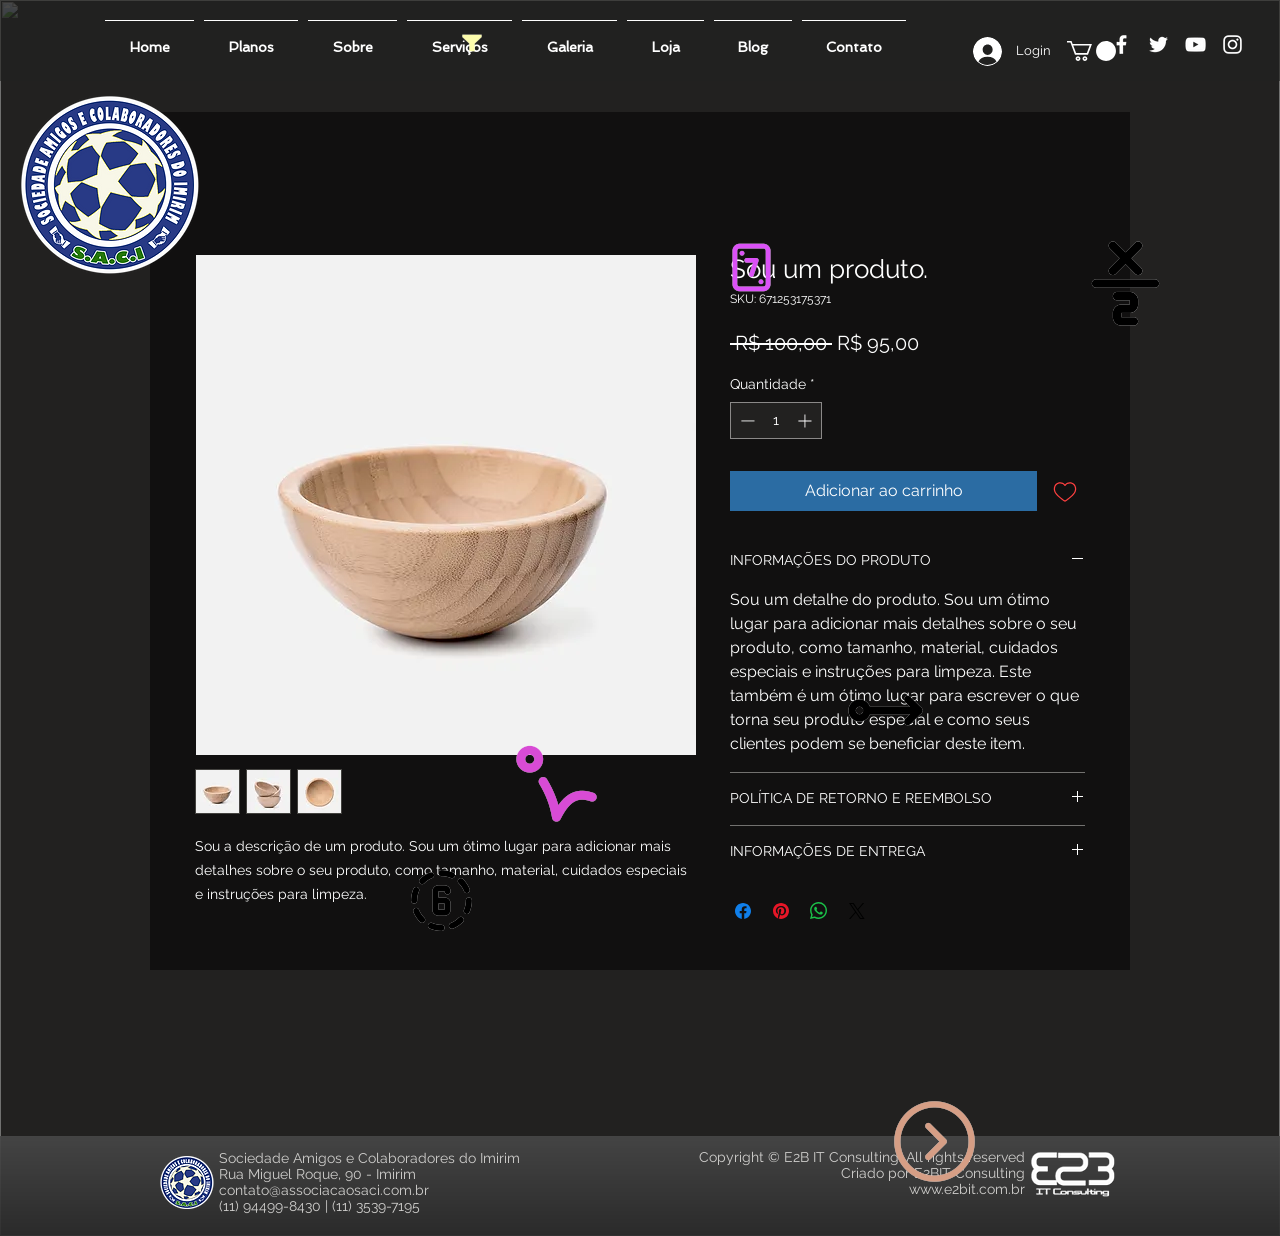 Image resolution: width=1280 pixels, height=1236 pixels. I want to click on filter list or search results, so click(472, 43).